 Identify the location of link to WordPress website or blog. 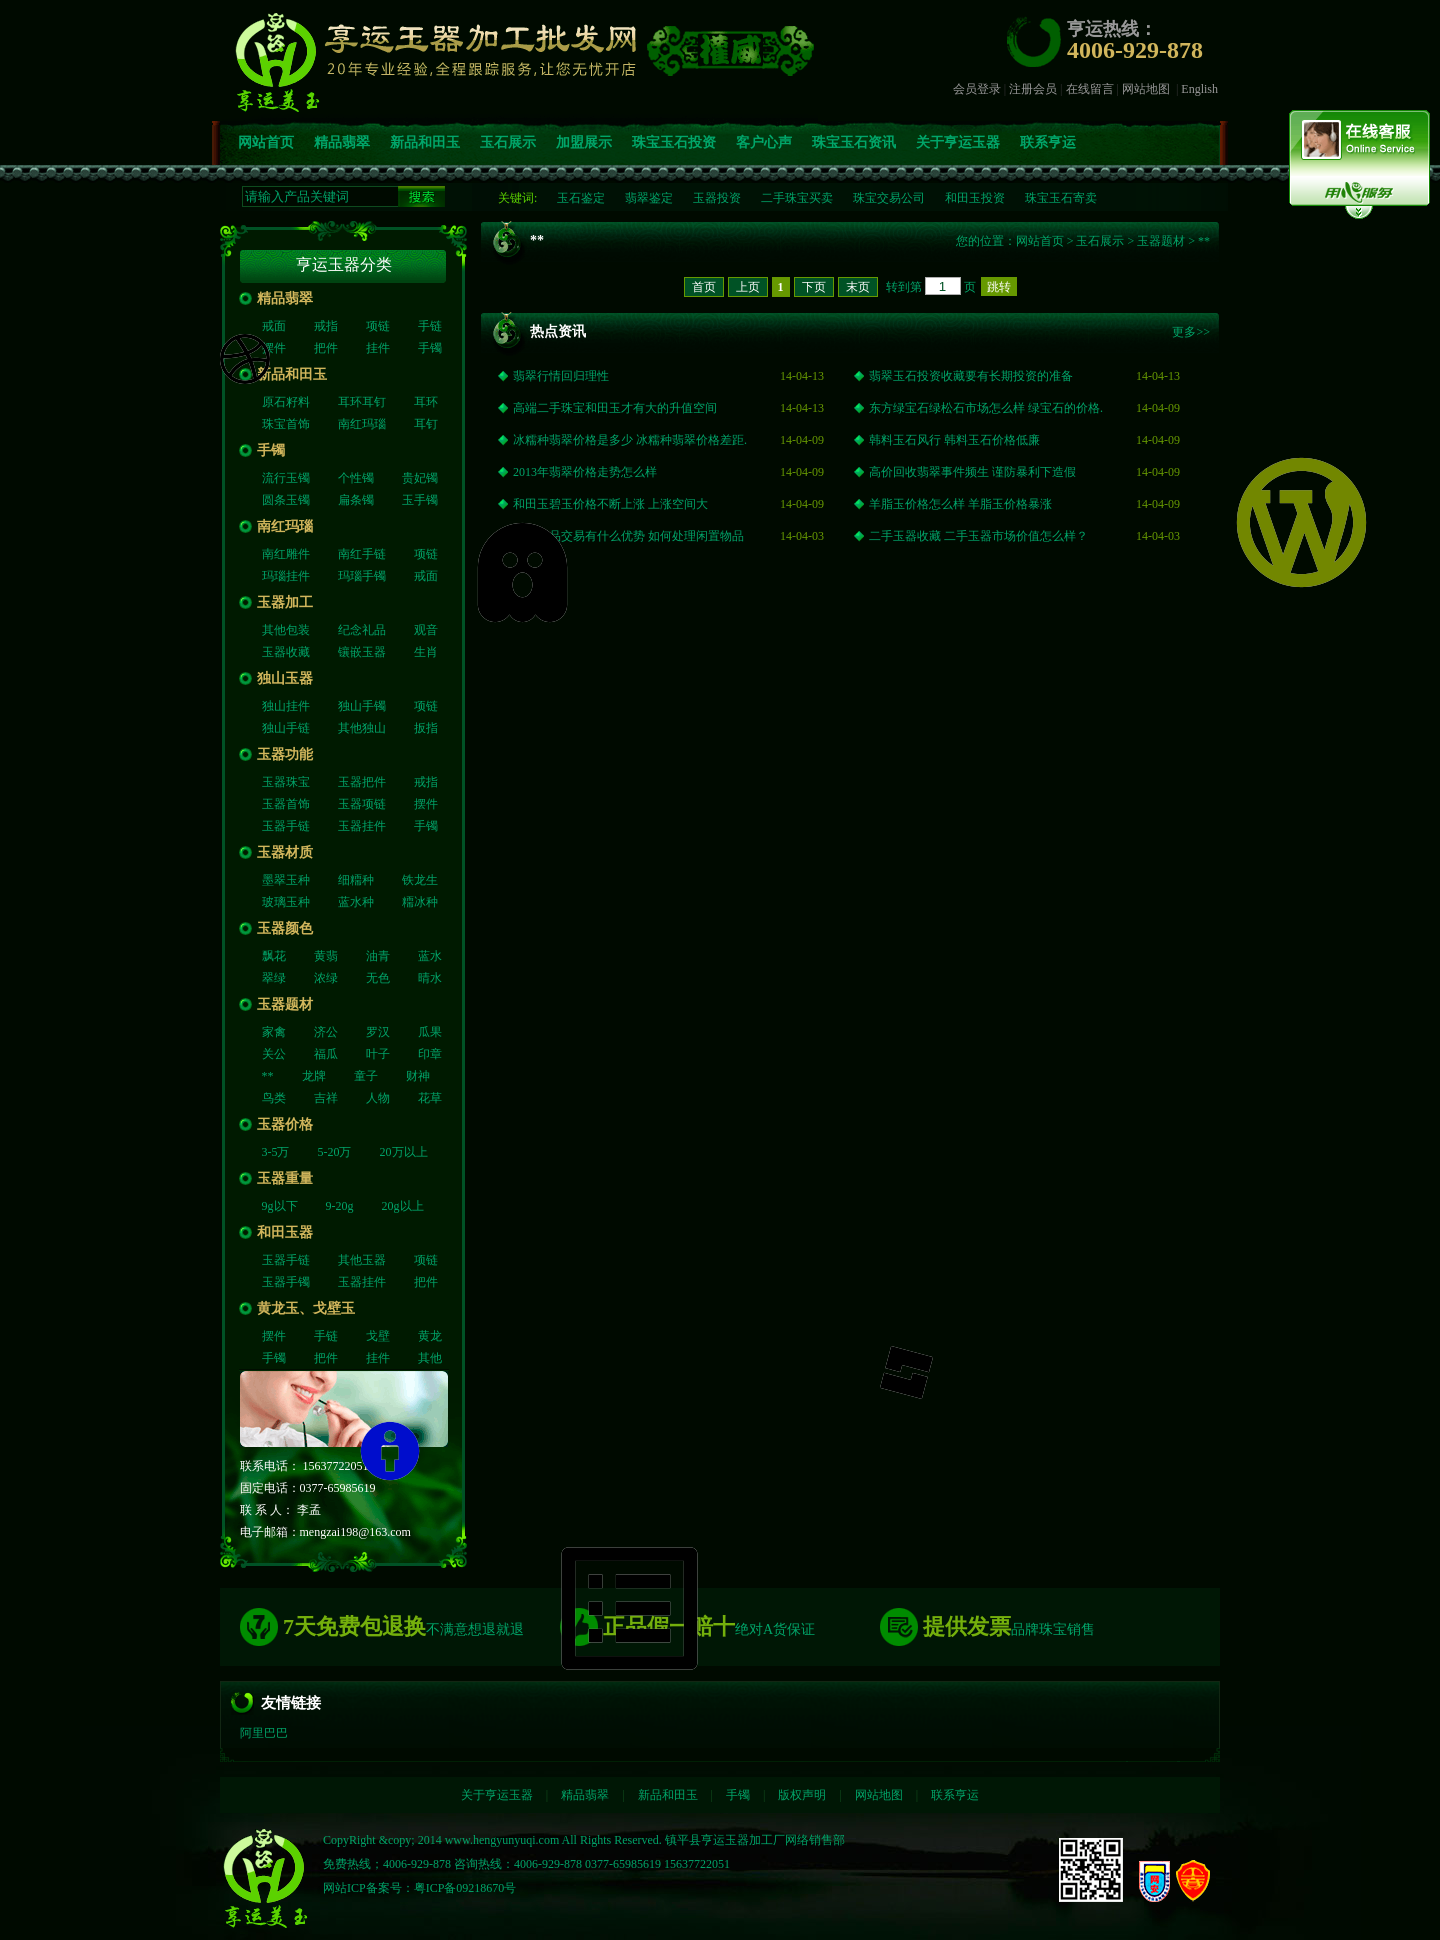
(1301, 522).